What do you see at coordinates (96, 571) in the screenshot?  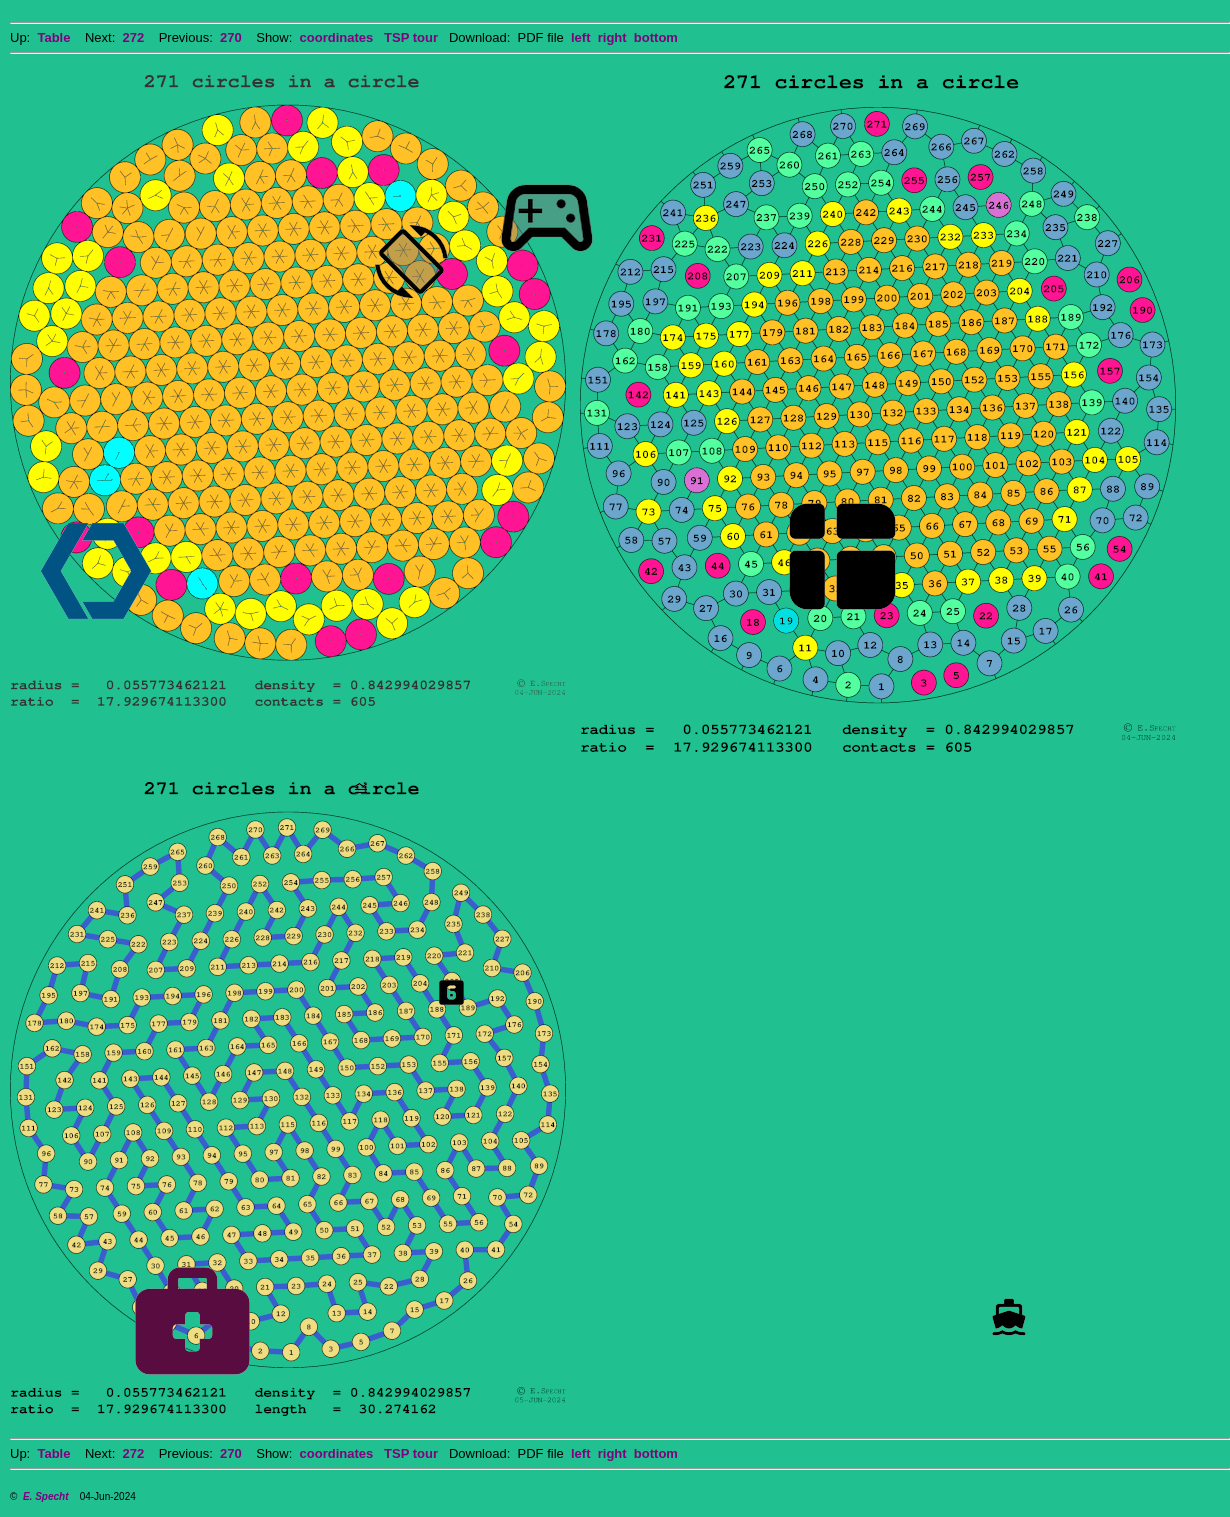 I see `web components logo` at bounding box center [96, 571].